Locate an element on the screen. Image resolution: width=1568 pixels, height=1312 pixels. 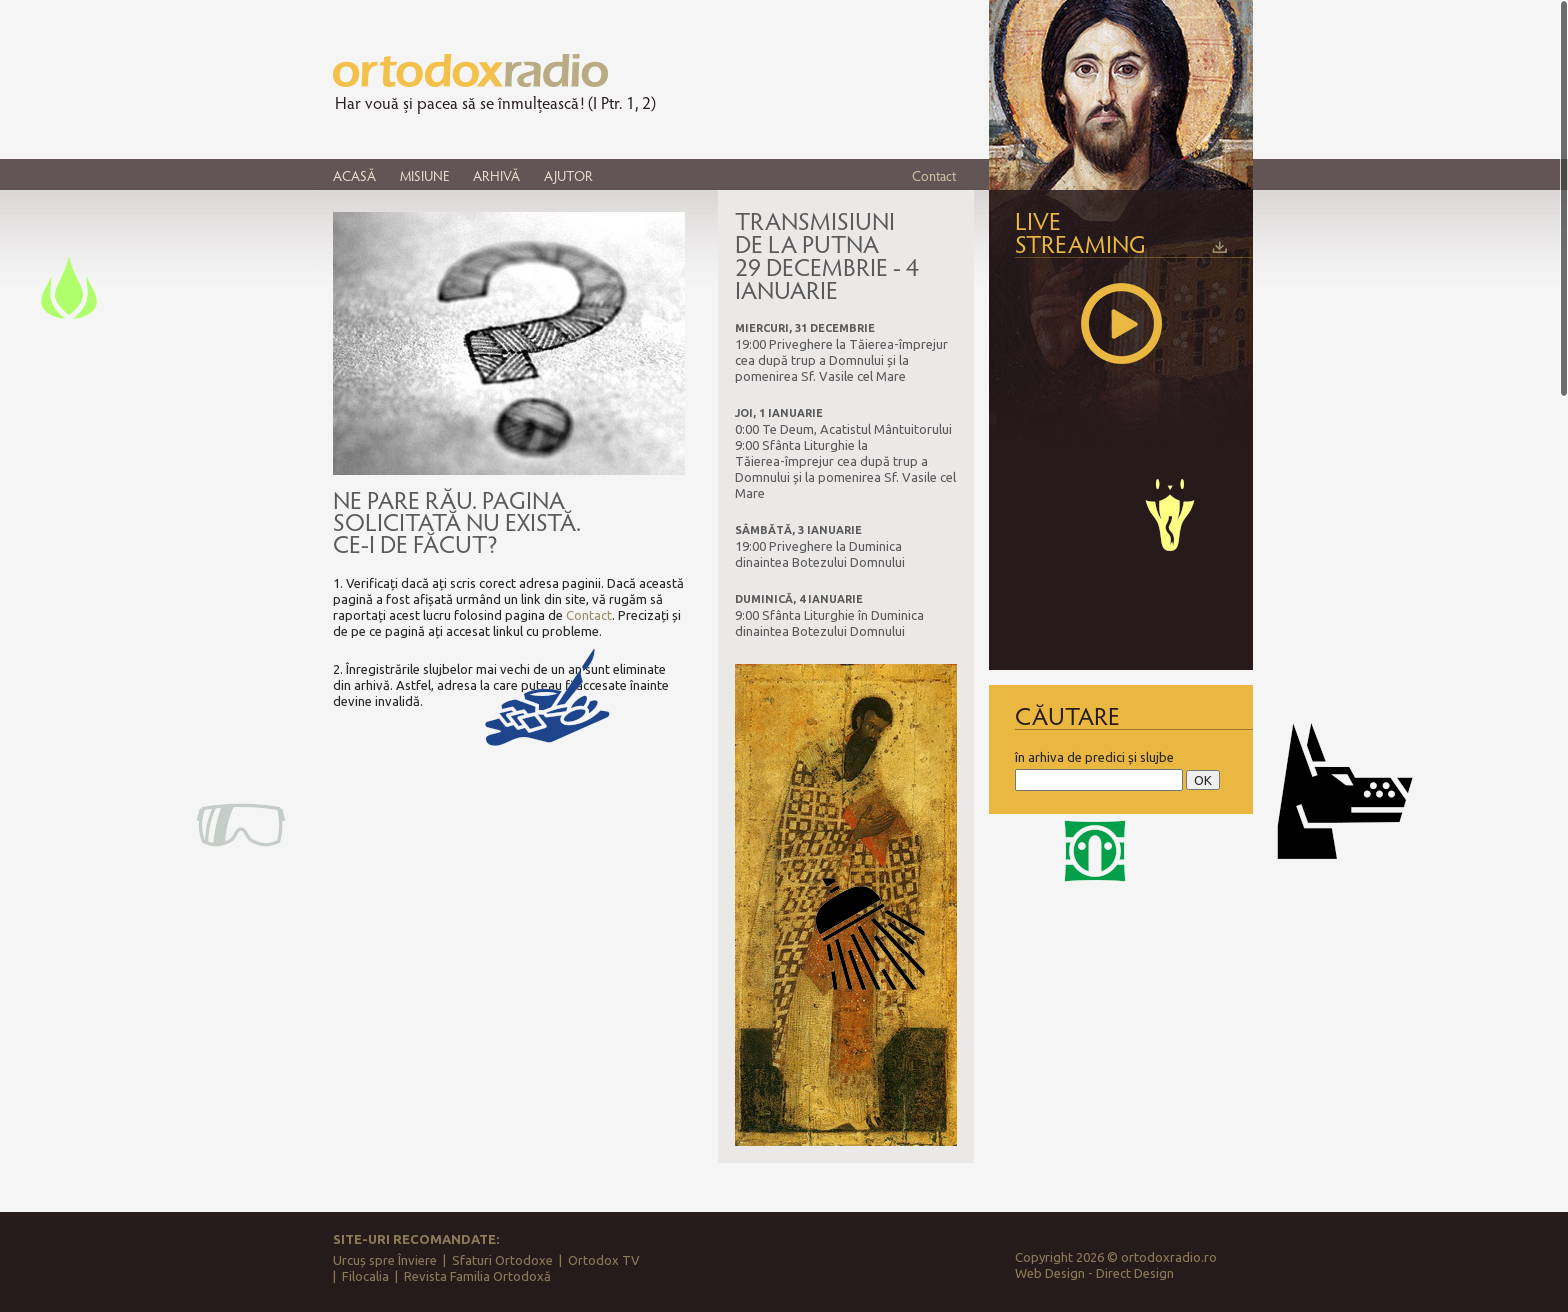
indicates bathroom or shower facilities available is located at coordinates (869, 934).